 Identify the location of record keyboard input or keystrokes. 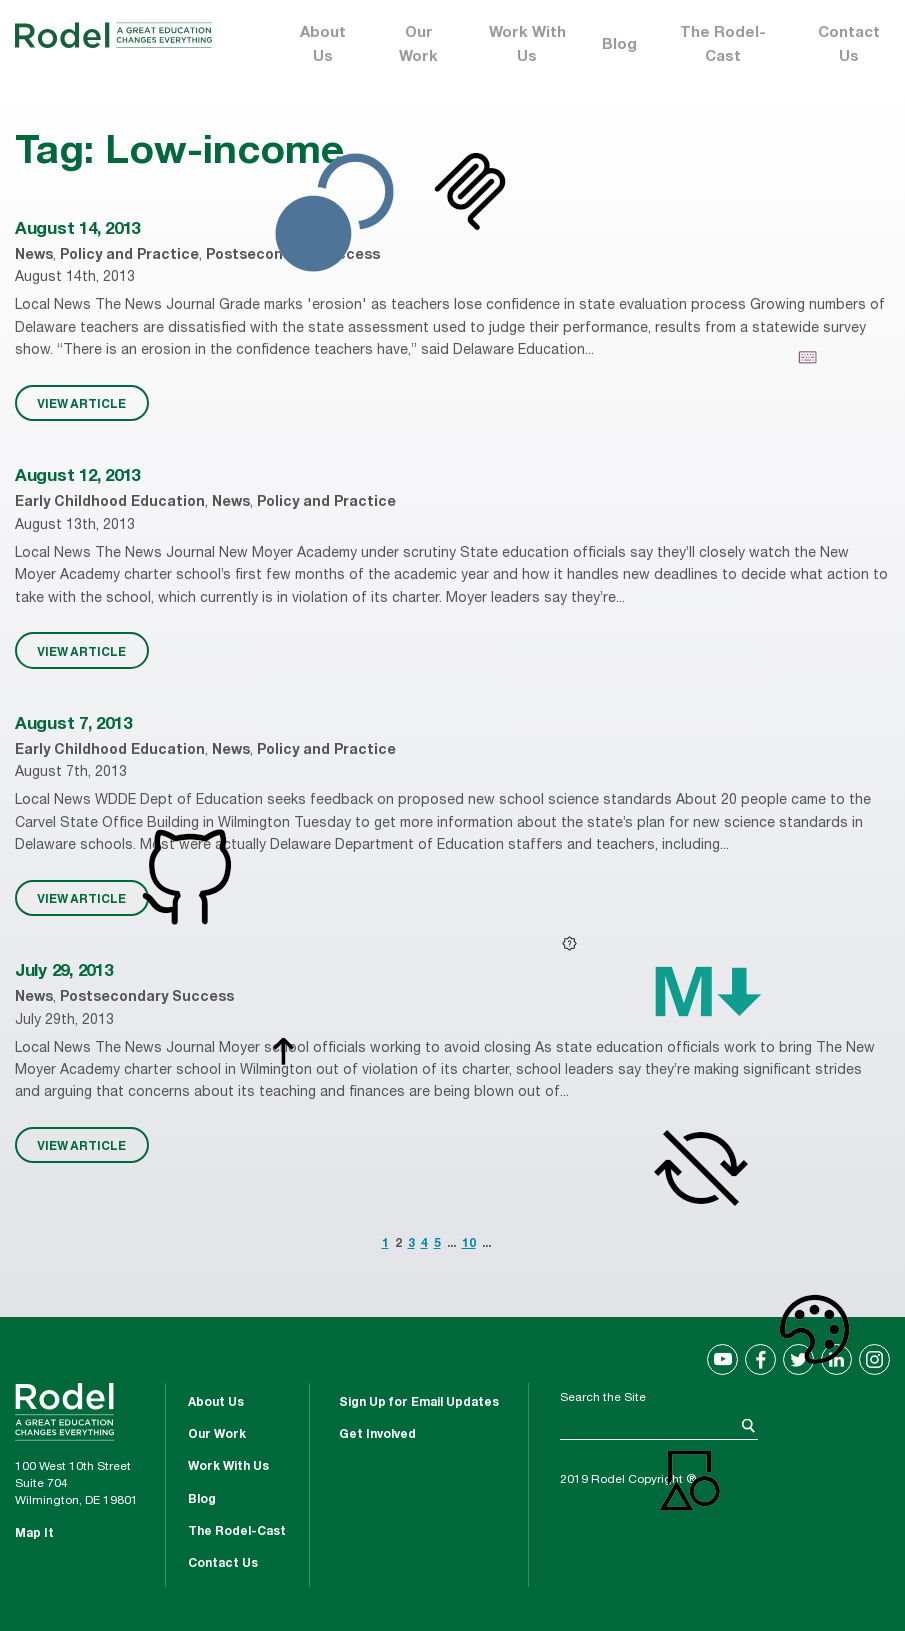
(807, 358).